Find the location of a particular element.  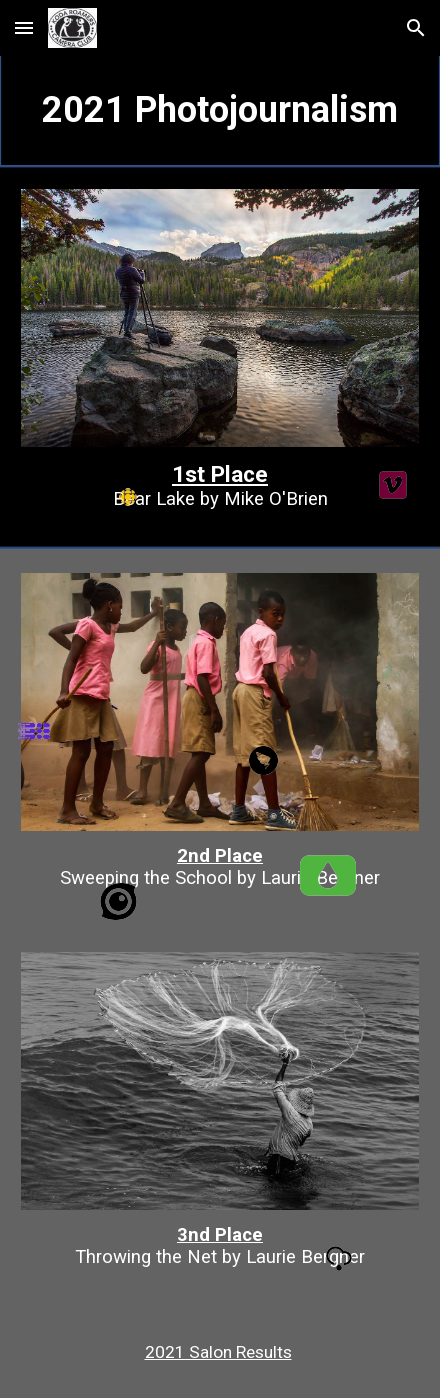

indicates rainy weather conditions is located at coordinates (339, 1258).